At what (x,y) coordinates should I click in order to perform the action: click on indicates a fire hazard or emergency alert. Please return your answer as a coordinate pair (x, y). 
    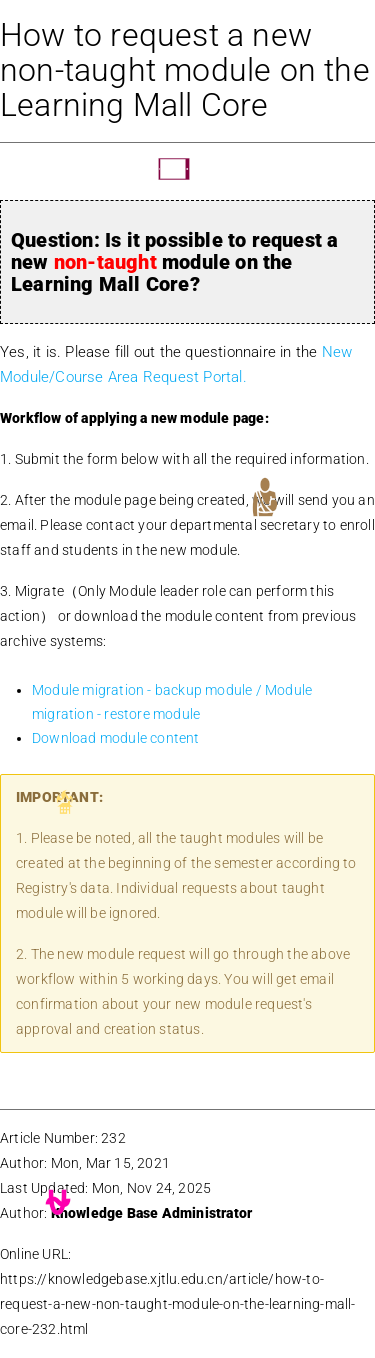
    Looking at the image, I should click on (65, 802).